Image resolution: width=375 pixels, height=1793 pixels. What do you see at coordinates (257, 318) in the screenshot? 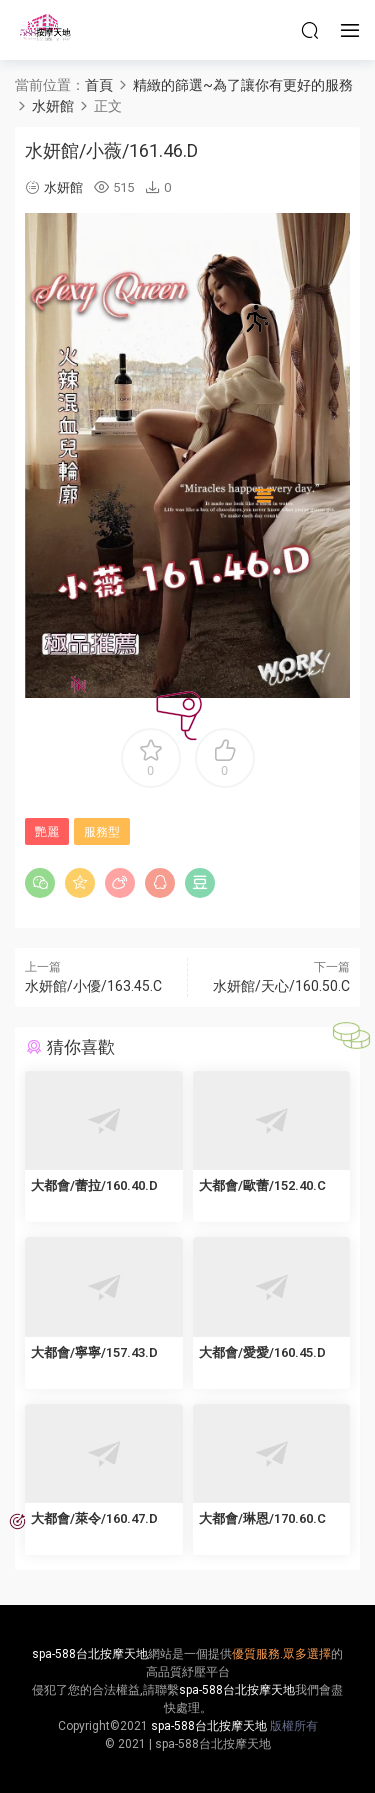
I see `access basketball or sports activities` at bounding box center [257, 318].